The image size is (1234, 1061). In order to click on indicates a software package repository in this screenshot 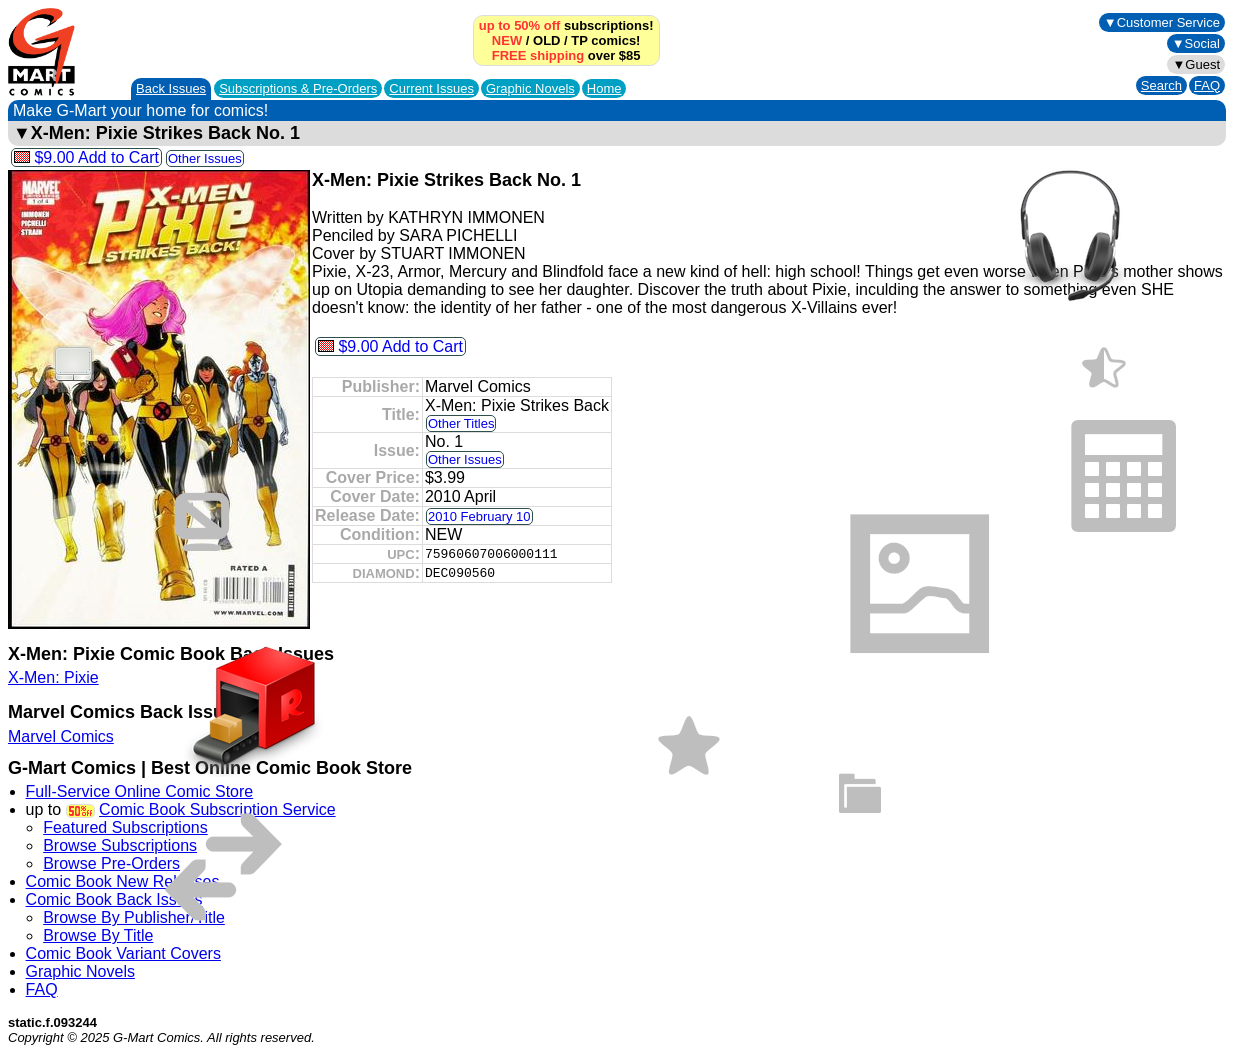, I will do `click(254, 707)`.